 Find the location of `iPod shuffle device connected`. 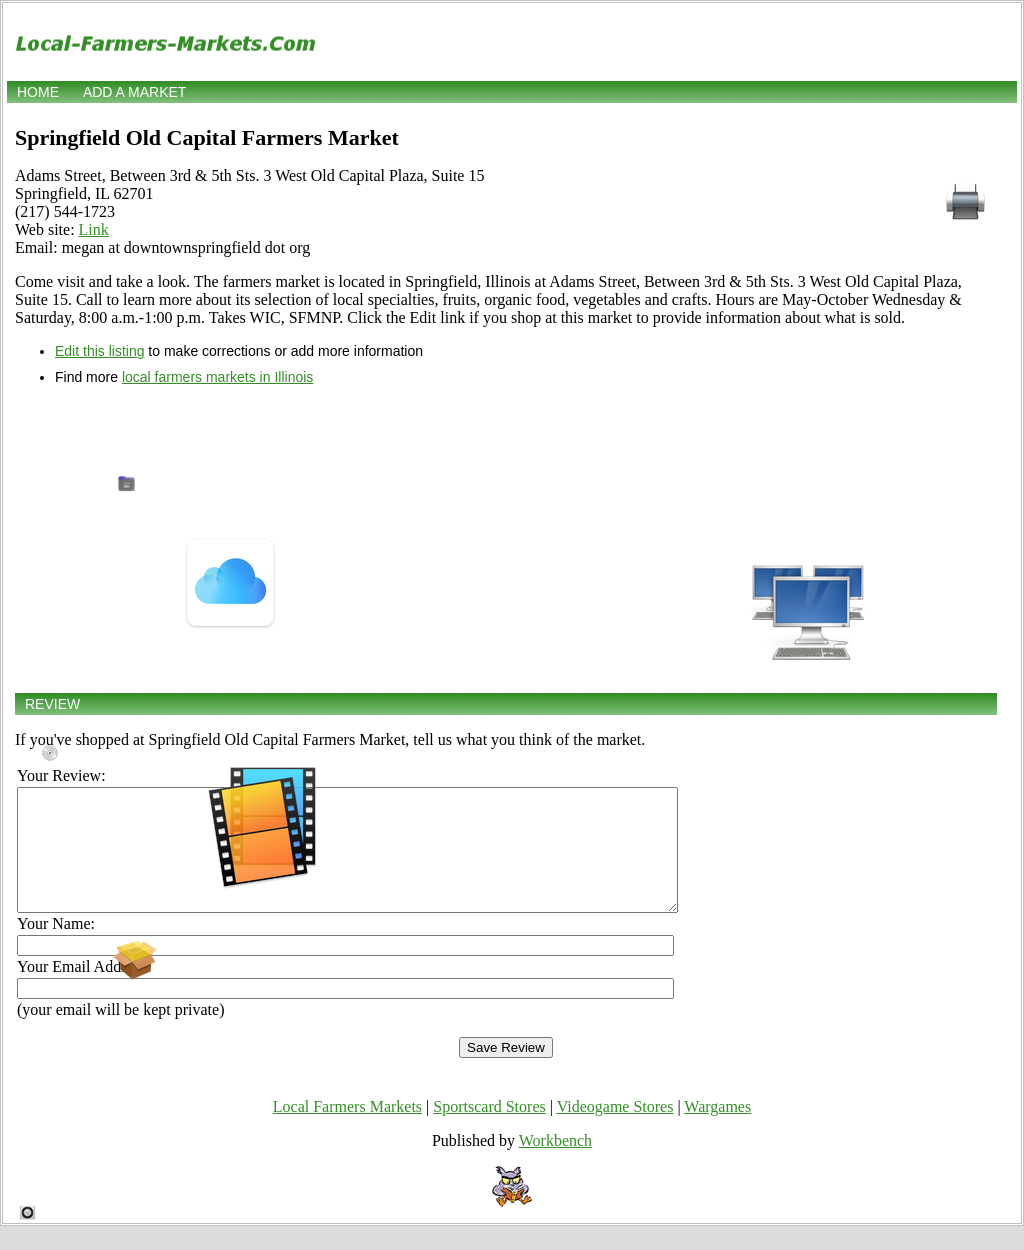

iPod shuffle device connected is located at coordinates (27, 1212).